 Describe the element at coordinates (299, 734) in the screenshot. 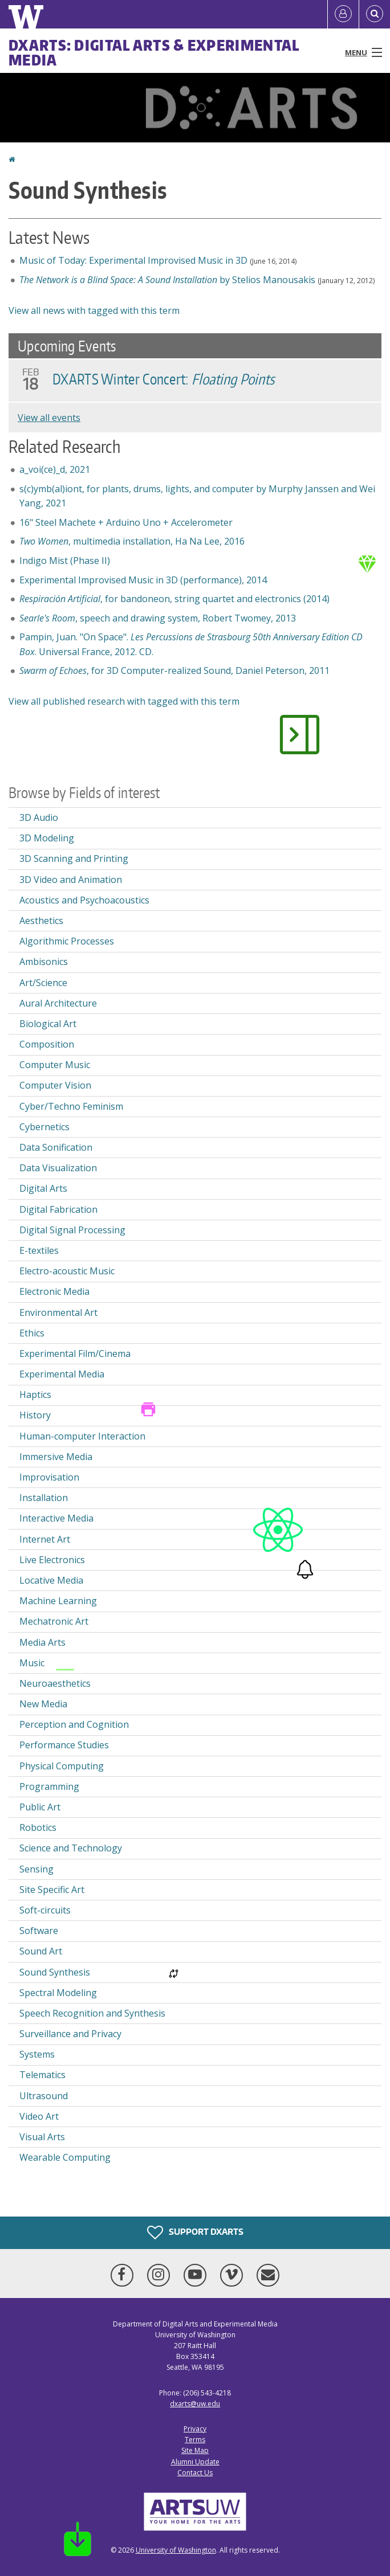

I see `collapse the sidebar panel` at that location.